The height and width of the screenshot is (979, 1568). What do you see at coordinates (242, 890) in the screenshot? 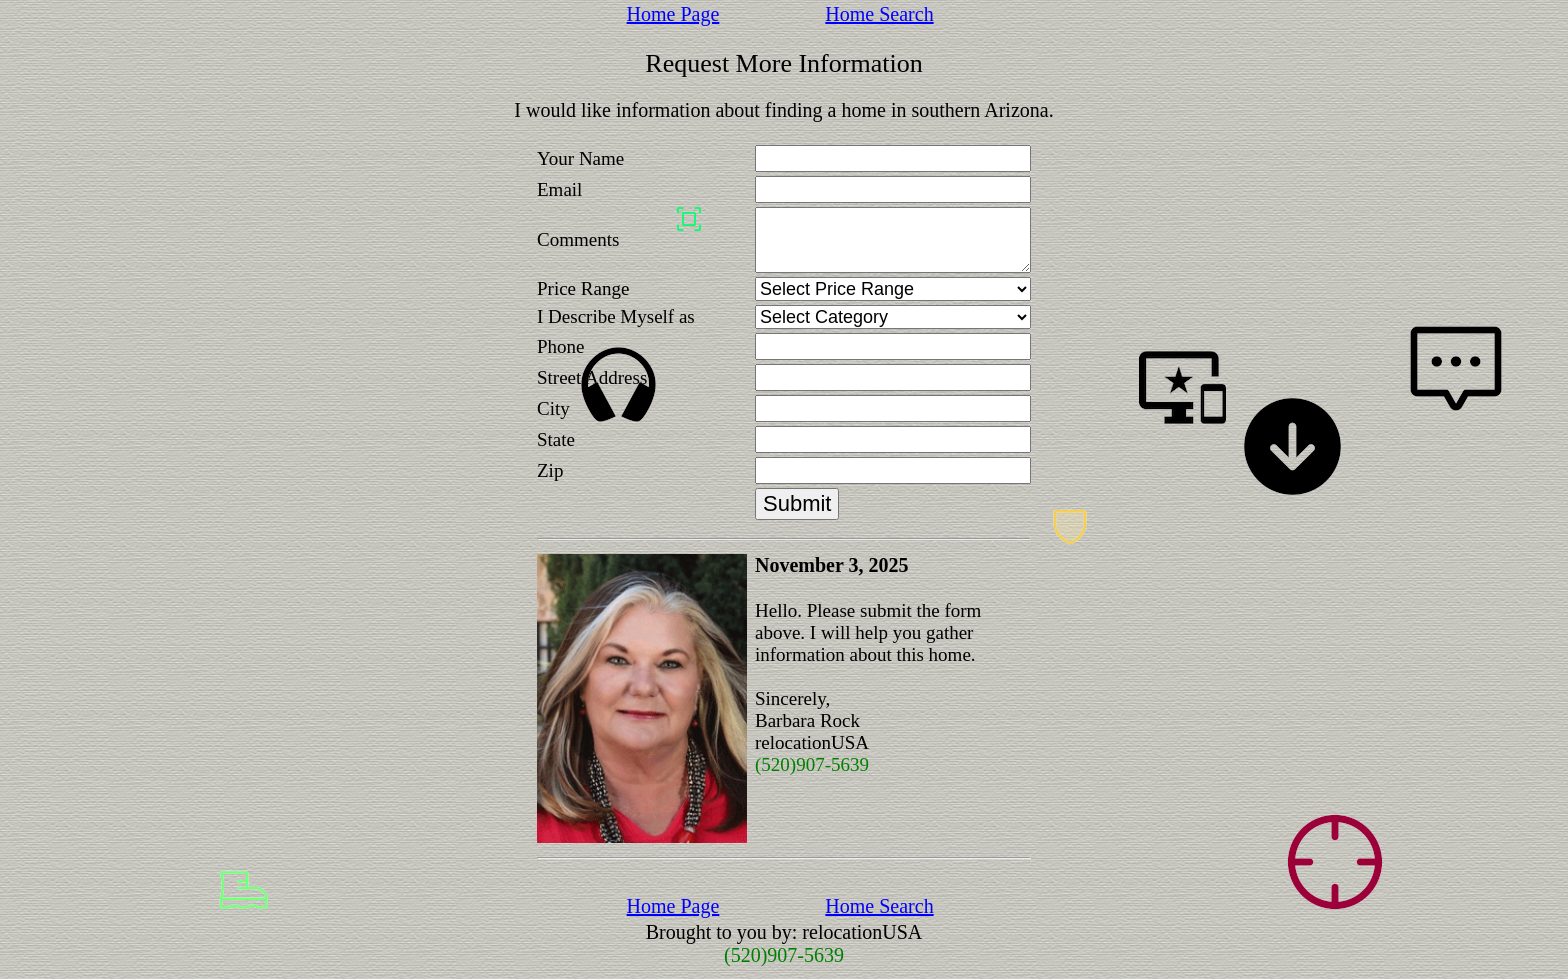
I see `select footwear or boot category` at bounding box center [242, 890].